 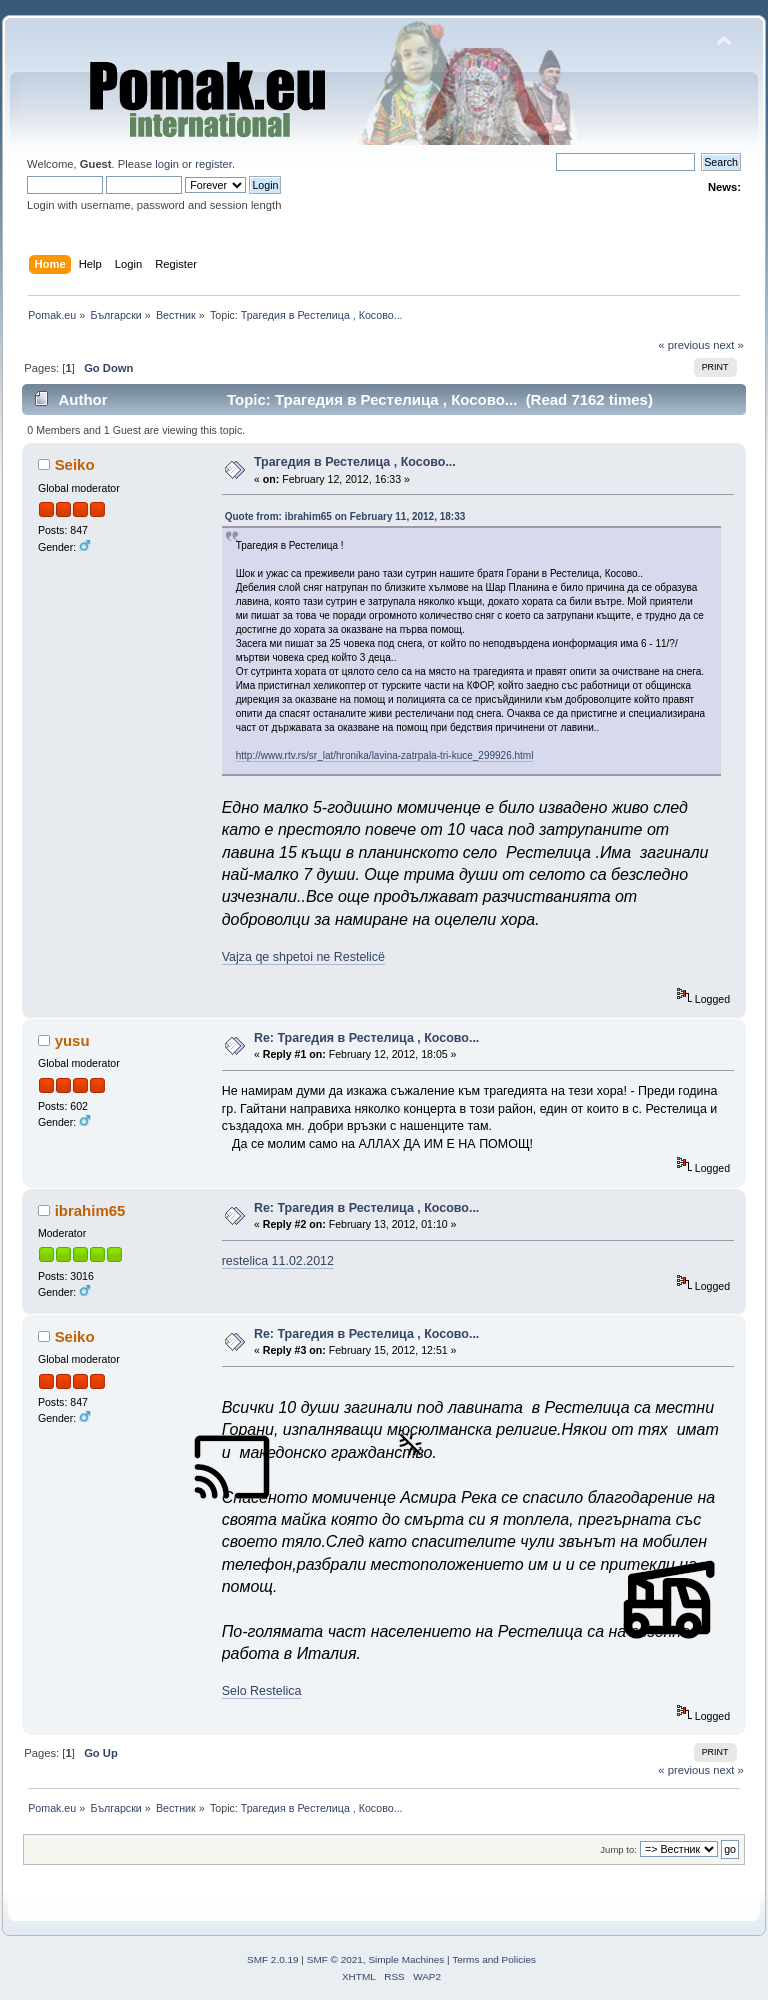 I want to click on disable light leak effects on photos, so click(x=410, y=1444).